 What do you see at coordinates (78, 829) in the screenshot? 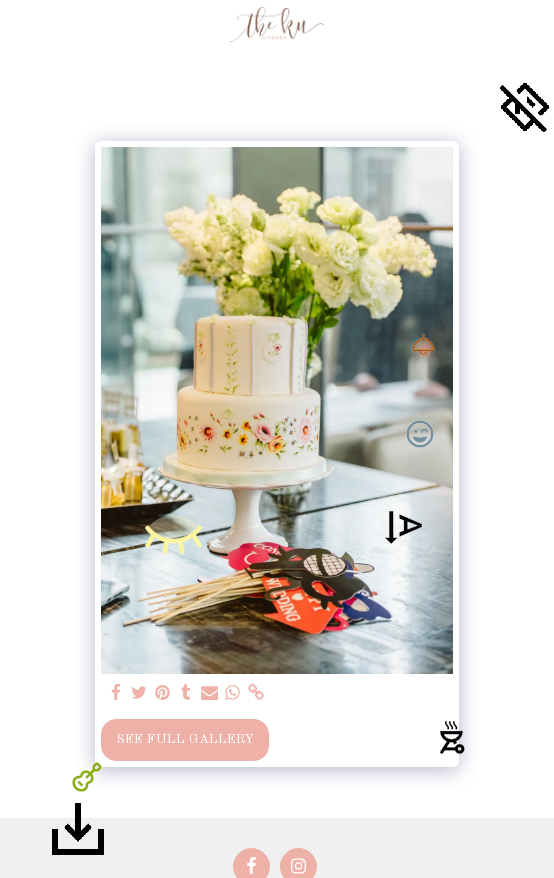
I see `download file to device` at bounding box center [78, 829].